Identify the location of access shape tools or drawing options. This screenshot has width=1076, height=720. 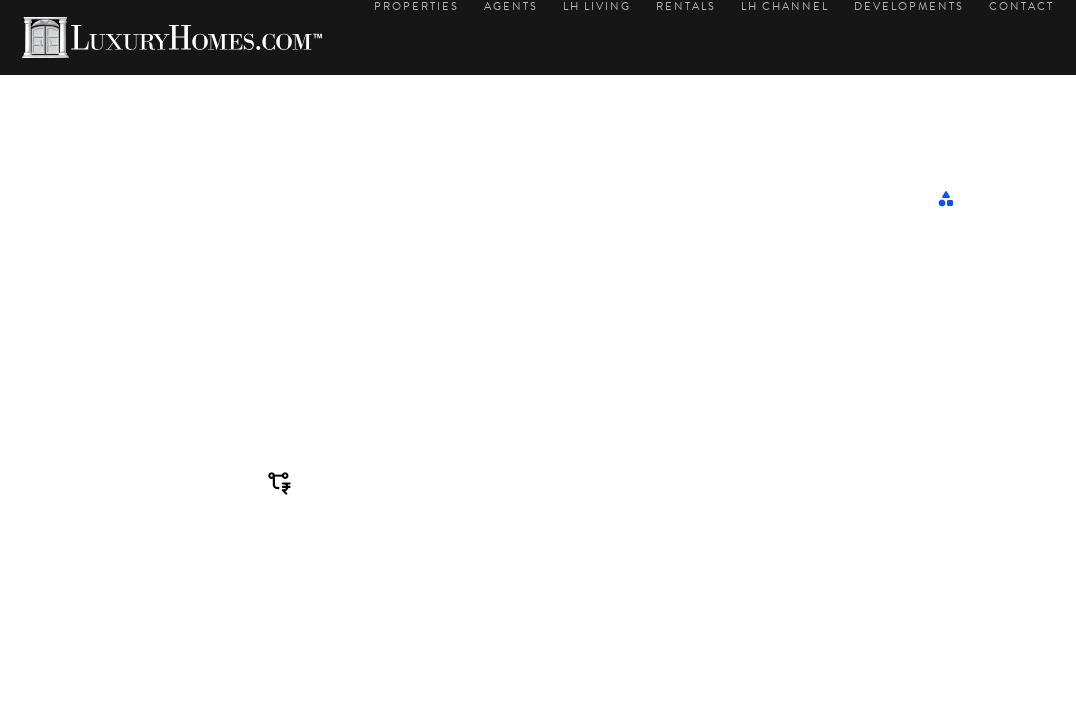
(946, 199).